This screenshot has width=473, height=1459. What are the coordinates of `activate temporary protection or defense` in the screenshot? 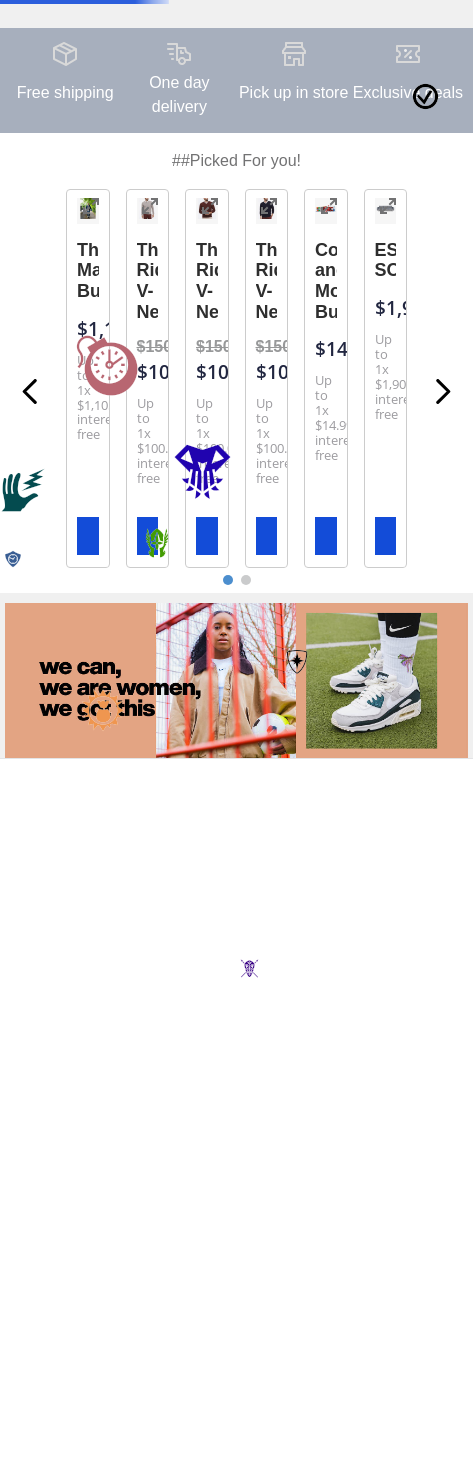 It's located at (13, 559).